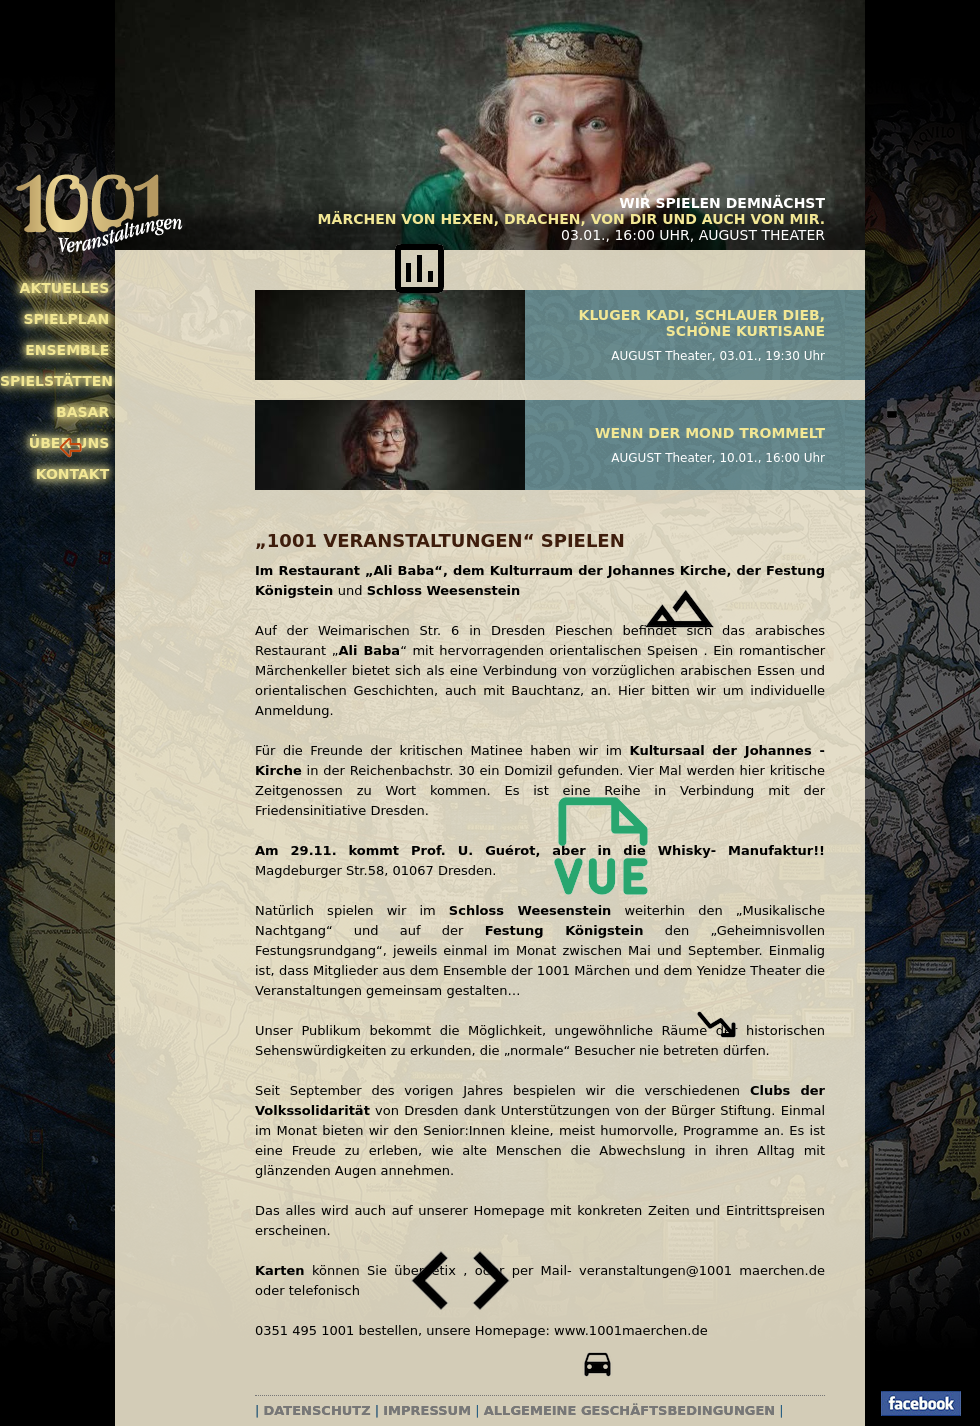 Image resolution: width=980 pixels, height=1426 pixels. Describe the element at coordinates (603, 850) in the screenshot. I see `vue.js component or project file` at that location.